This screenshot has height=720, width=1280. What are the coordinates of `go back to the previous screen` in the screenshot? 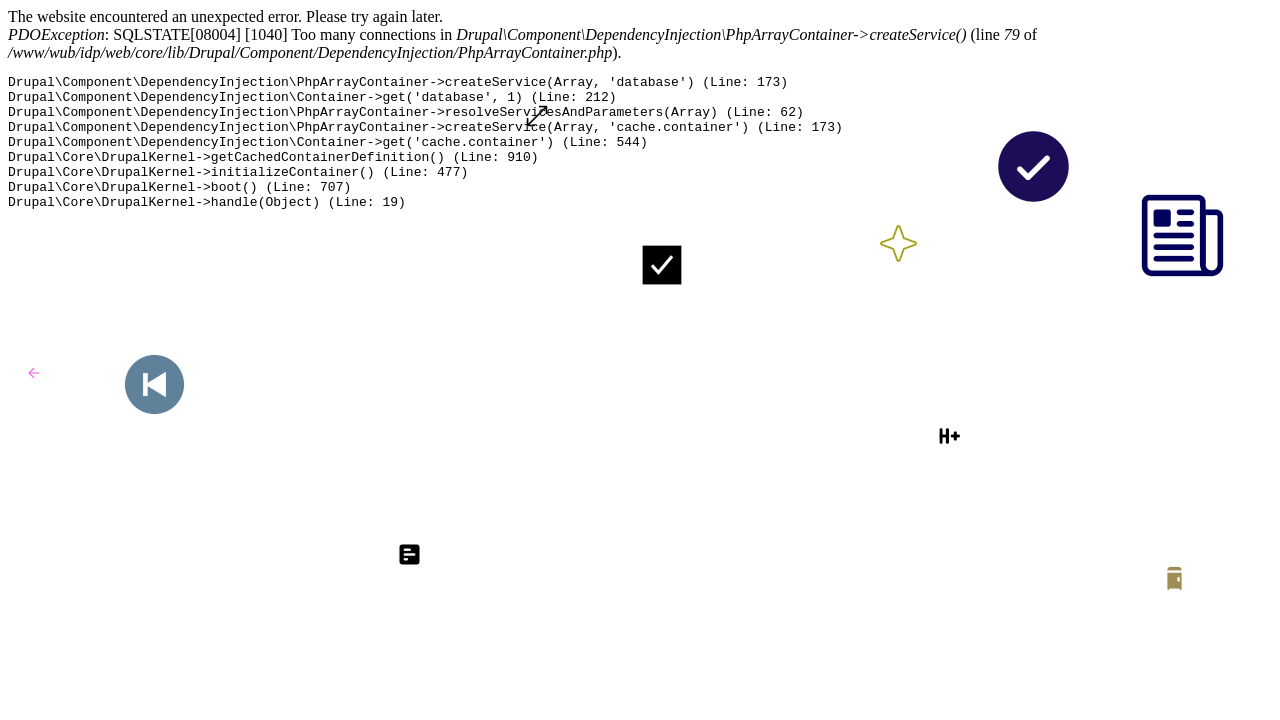 It's located at (34, 373).